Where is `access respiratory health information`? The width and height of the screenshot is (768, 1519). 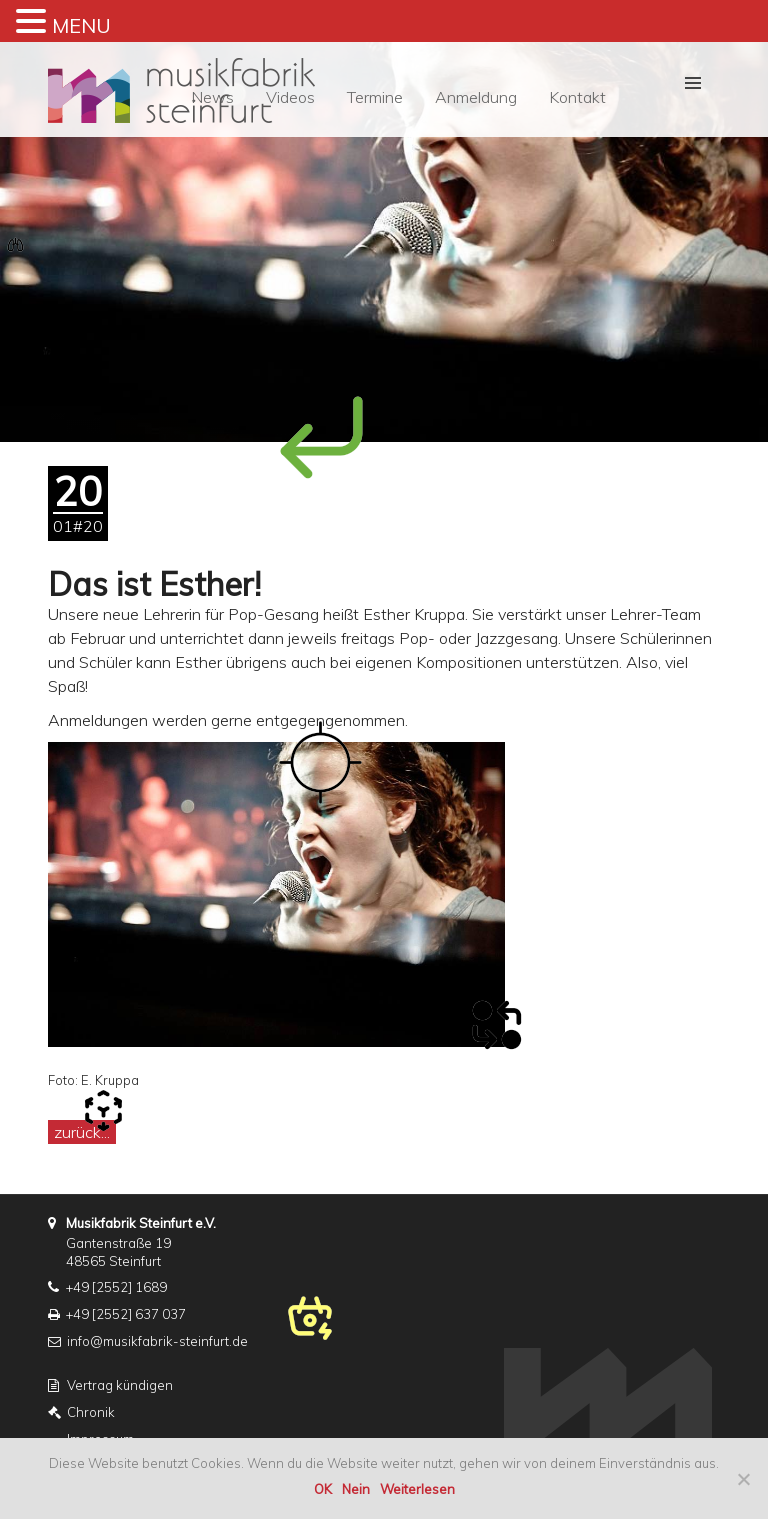 access respiratory health information is located at coordinates (15, 244).